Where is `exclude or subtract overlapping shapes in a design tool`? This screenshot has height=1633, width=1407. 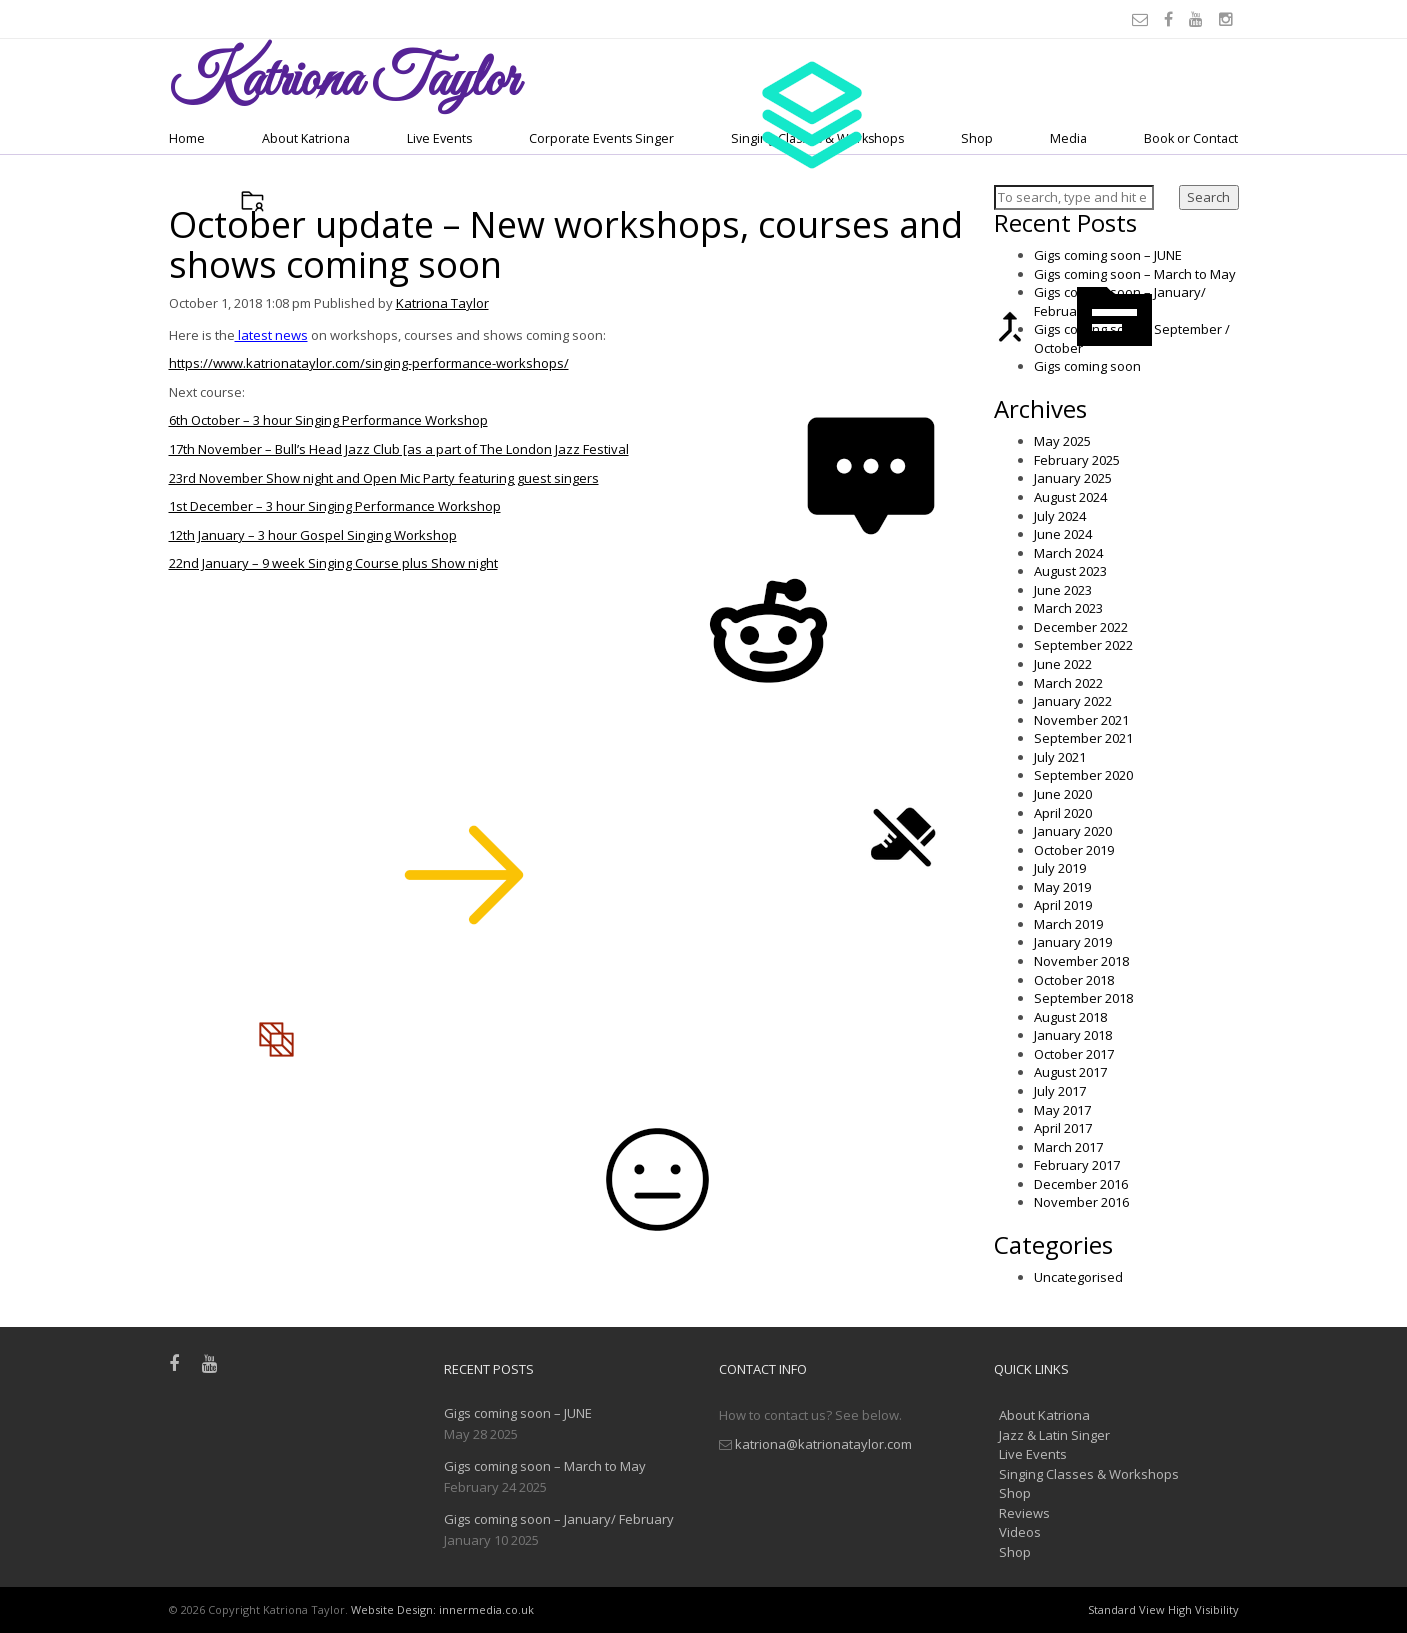
exclude or subtract overlapping shapes in a design tool is located at coordinates (276, 1039).